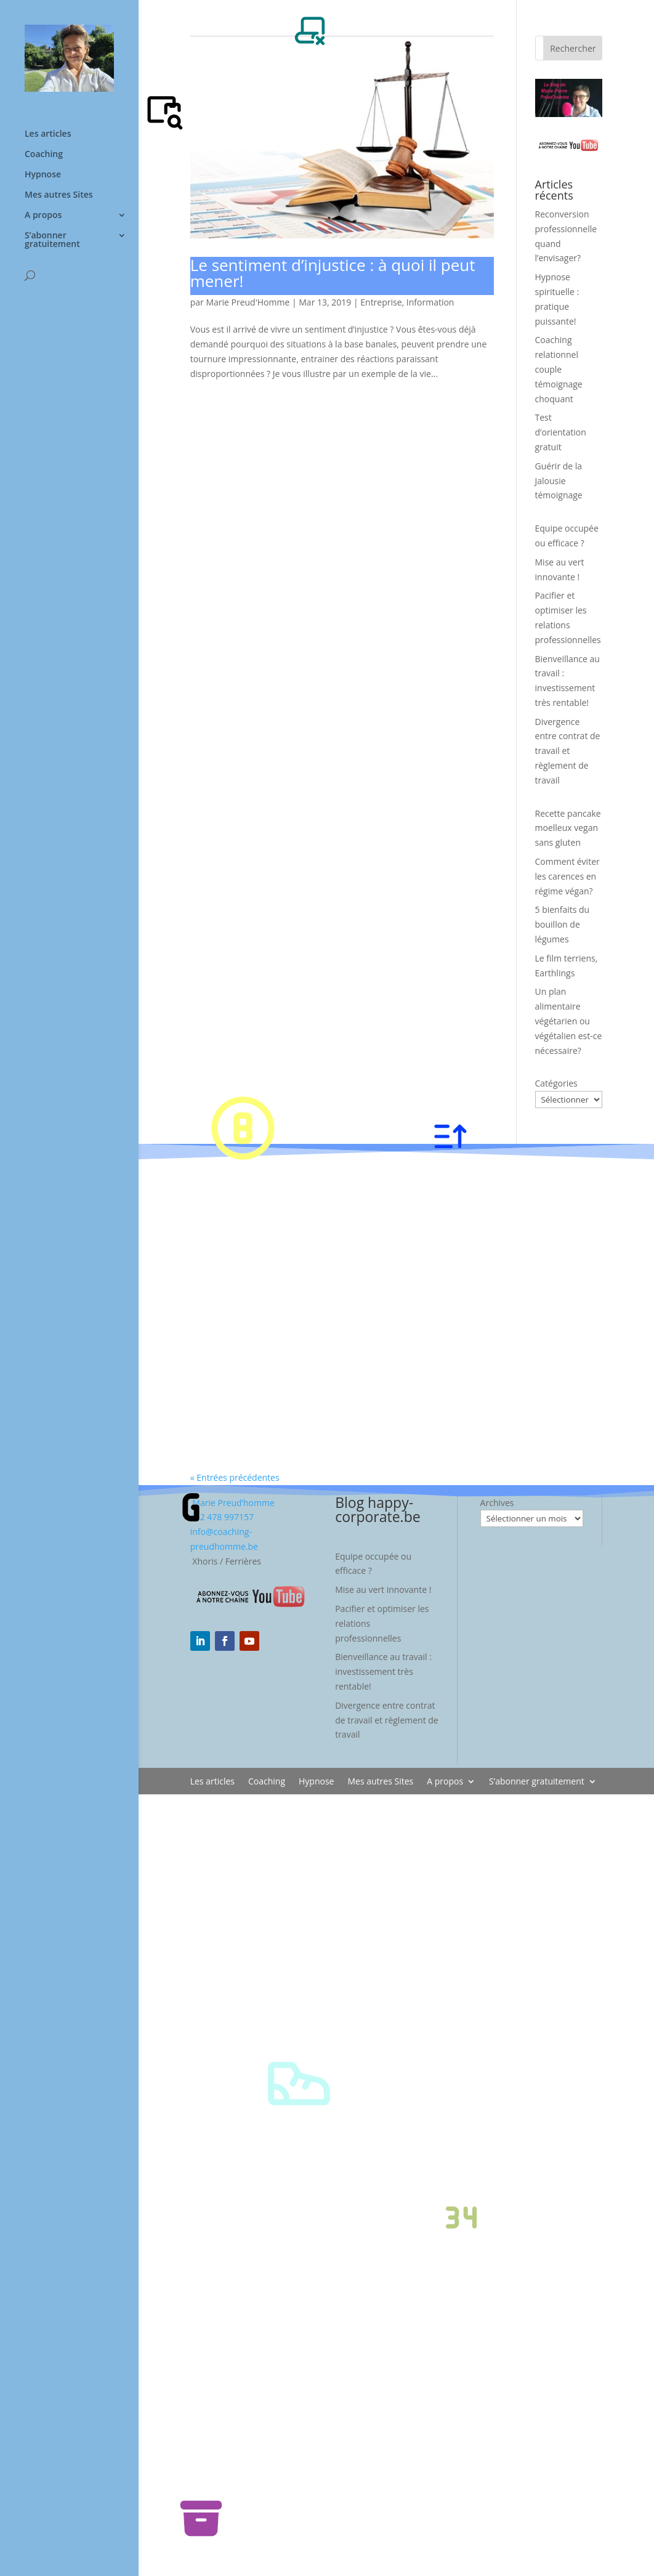 The height and width of the screenshot is (2576, 654). Describe the element at coordinates (191, 1507) in the screenshot. I see `indicates GPRS/2G network connection` at that location.